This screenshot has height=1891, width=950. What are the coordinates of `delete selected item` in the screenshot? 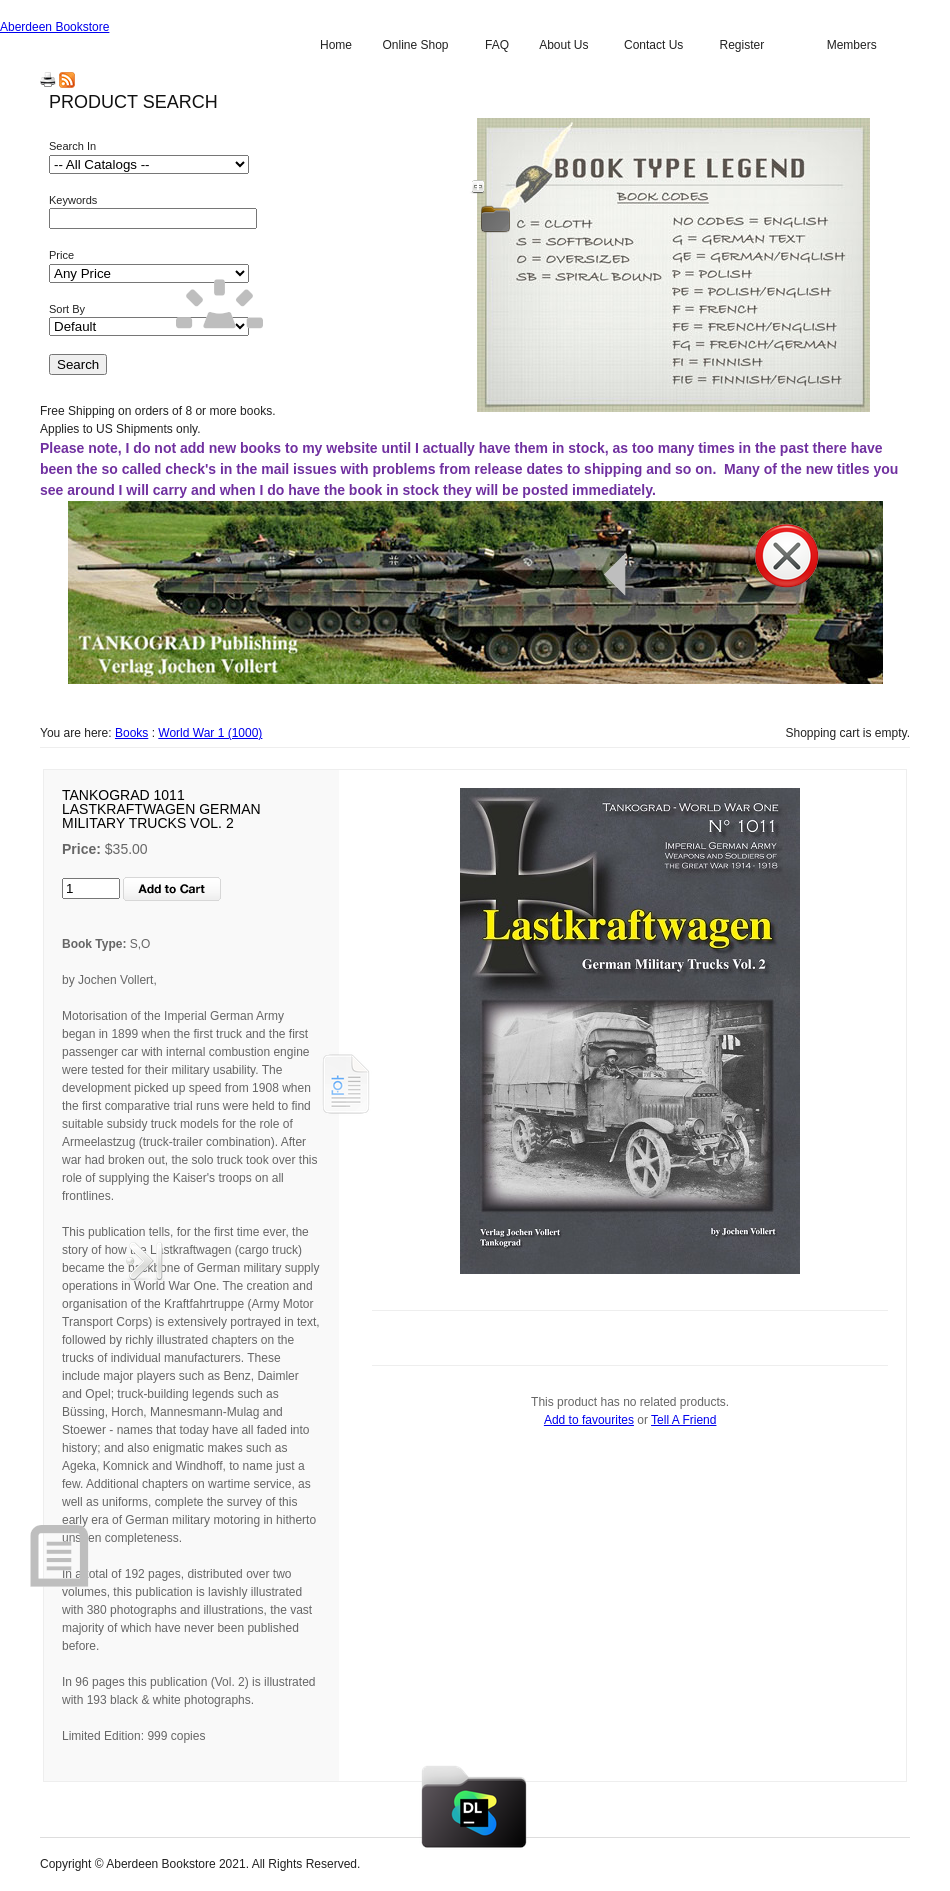 It's located at (788, 556).